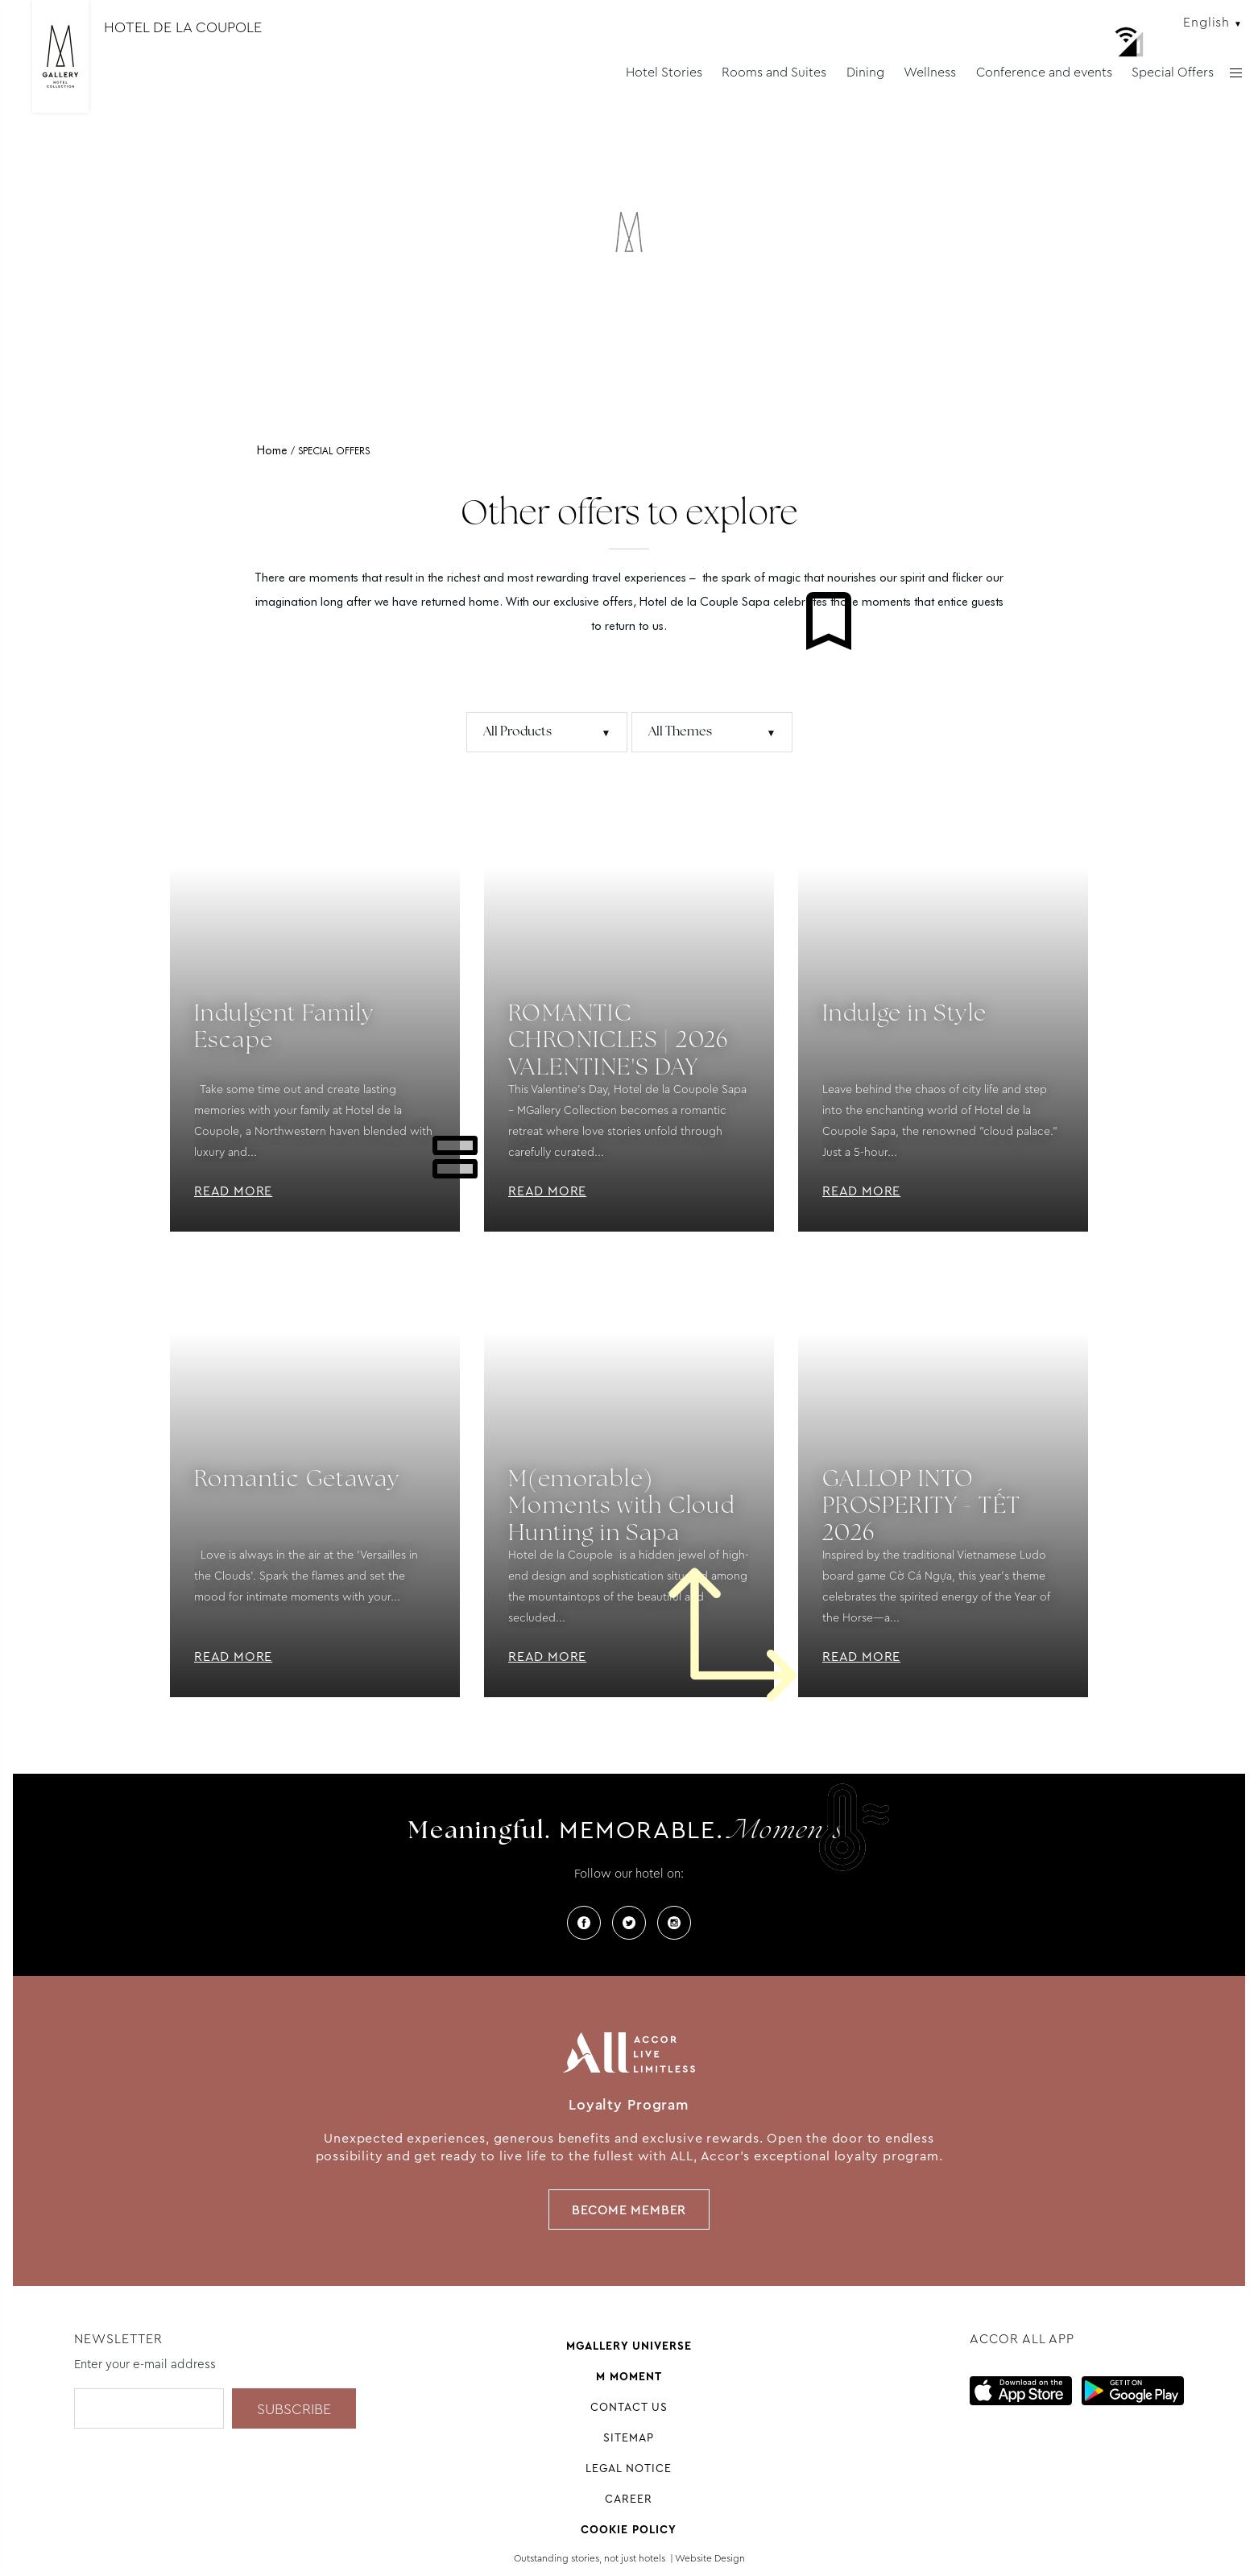 The width and height of the screenshot is (1258, 2576). What do you see at coordinates (829, 621) in the screenshot?
I see `bookmark this item` at bounding box center [829, 621].